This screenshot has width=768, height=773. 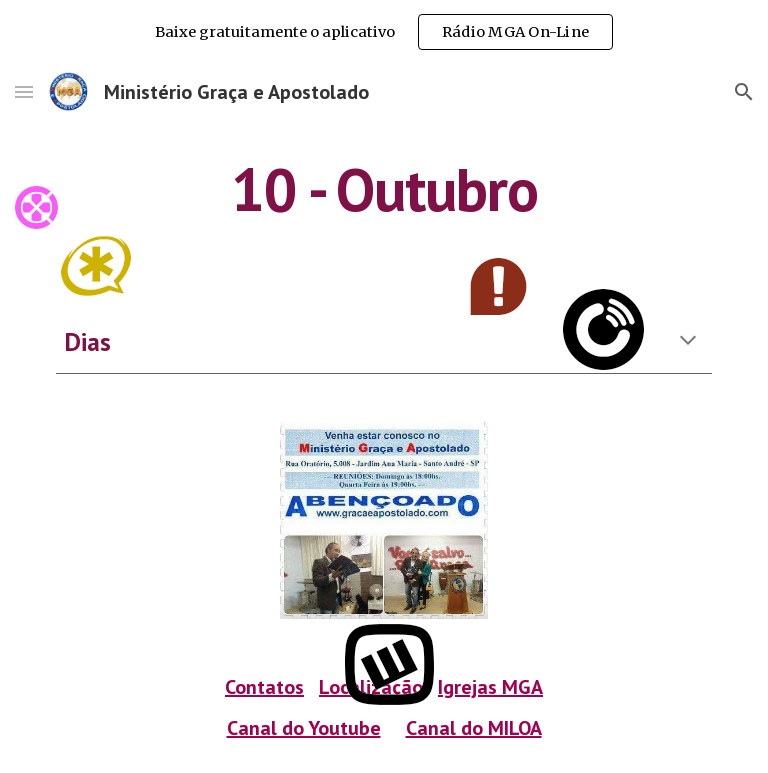 I want to click on visit opencritic website for game reviews, so click(x=36, y=207).